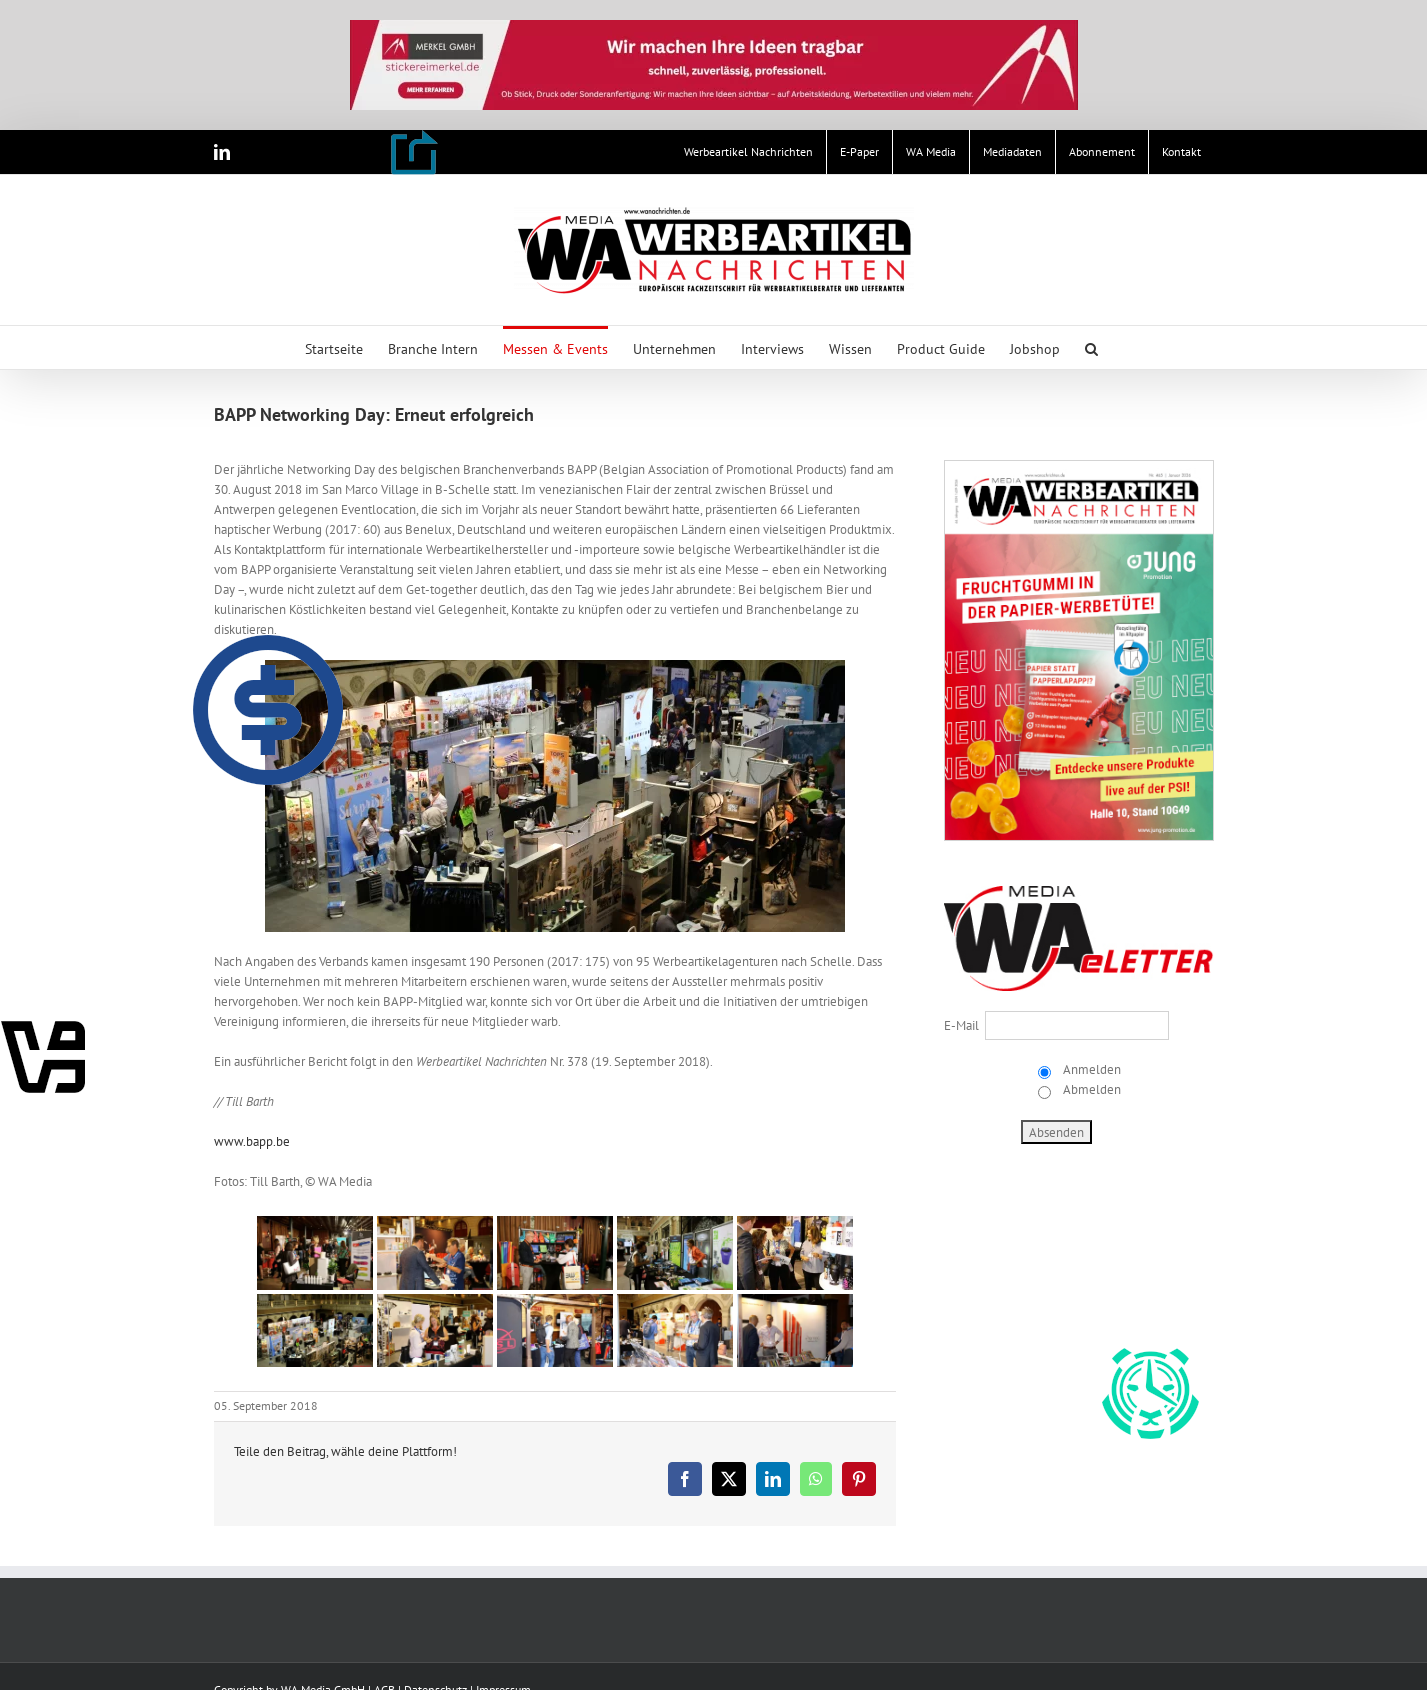 Image resolution: width=1427 pixels, height=1690 pixels. Describe the element at coordinates (268, 710) in the screenshot. I see `view account balance or financial summary` at that location.